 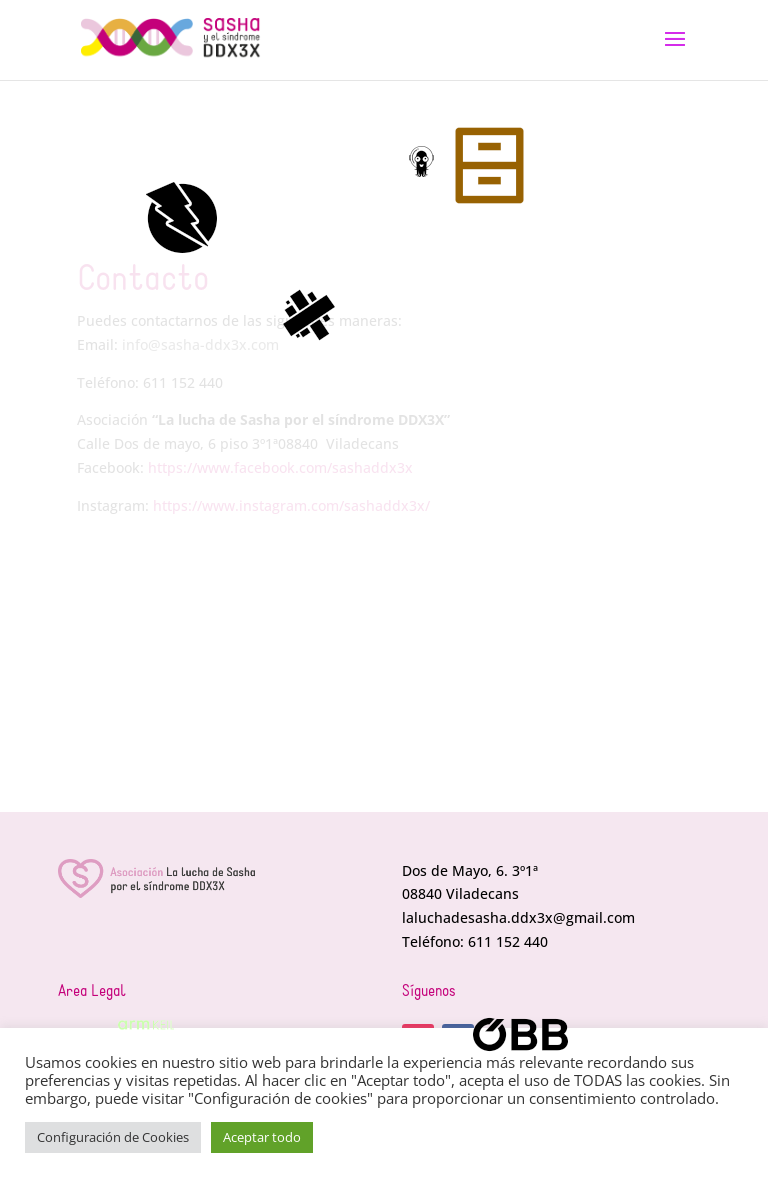 I want to click on access archived files or documents, so click(x=489, y=165).